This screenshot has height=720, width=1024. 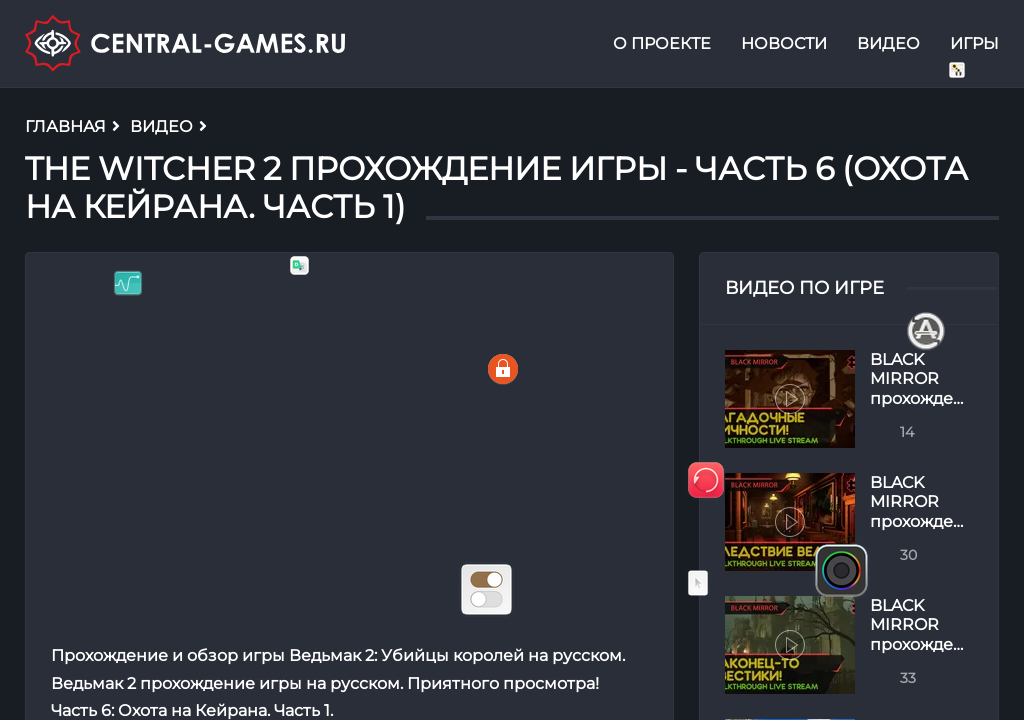 I want to click on lock the screen or enable security, so click(x=503, y=369).